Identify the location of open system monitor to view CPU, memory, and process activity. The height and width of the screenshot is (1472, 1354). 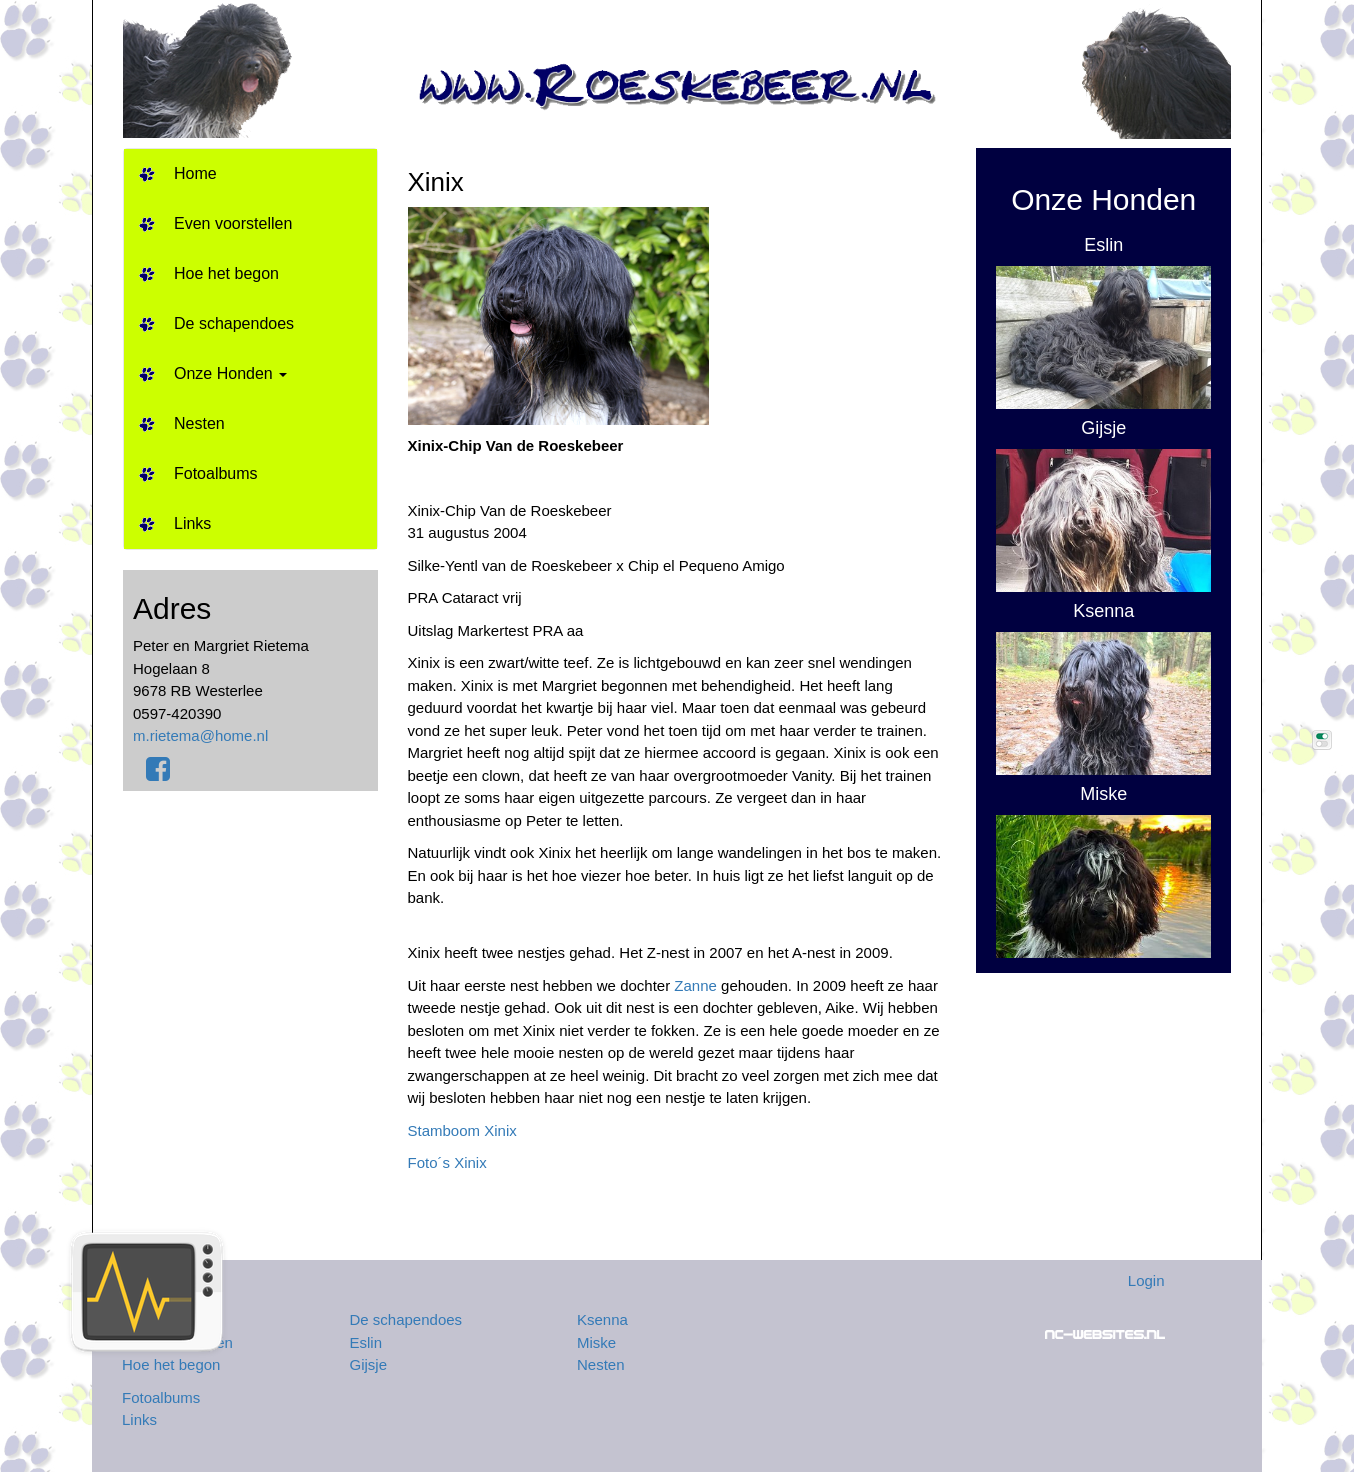
(147, 1292).